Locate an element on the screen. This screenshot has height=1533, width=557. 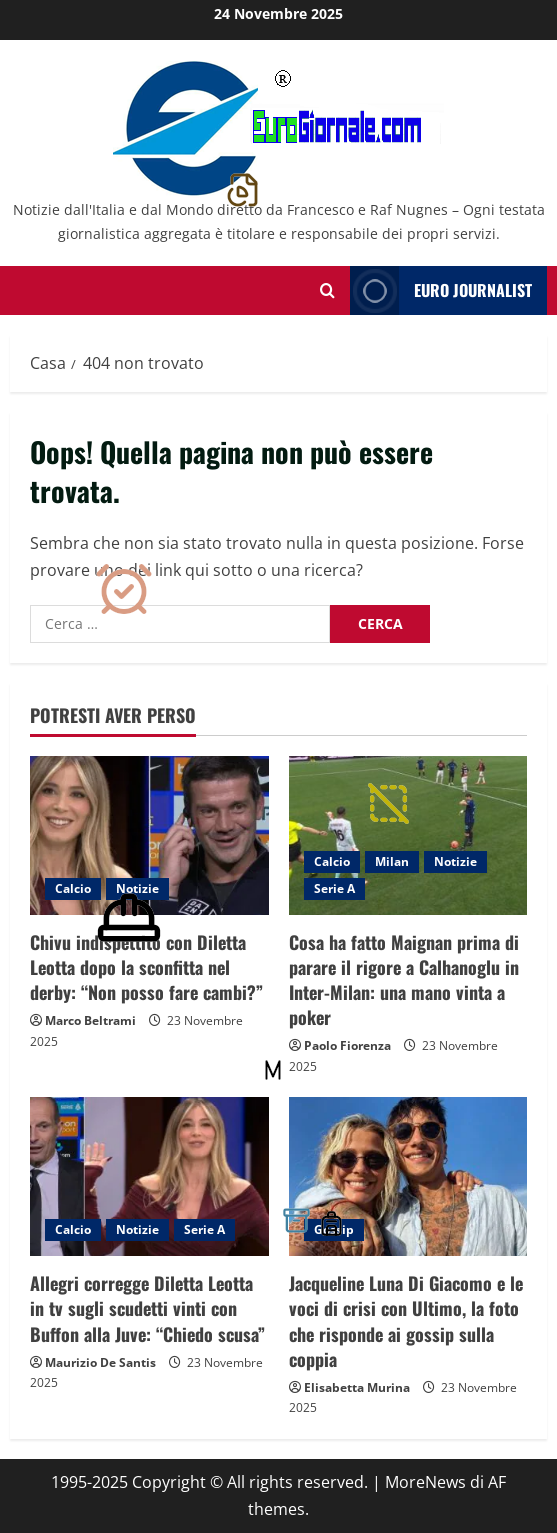
archive this item is located at coordinates (296, 1220).